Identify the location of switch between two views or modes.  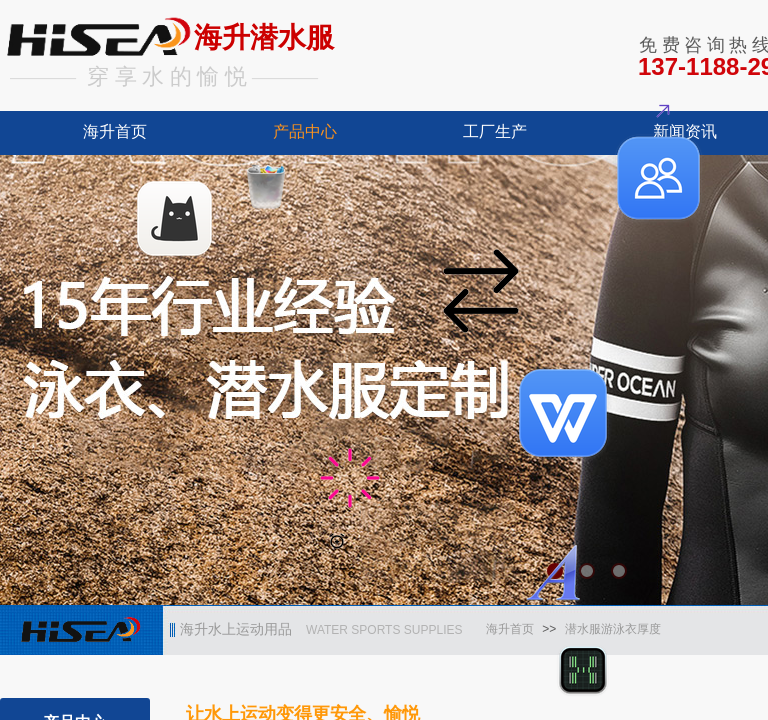
(481, 291).